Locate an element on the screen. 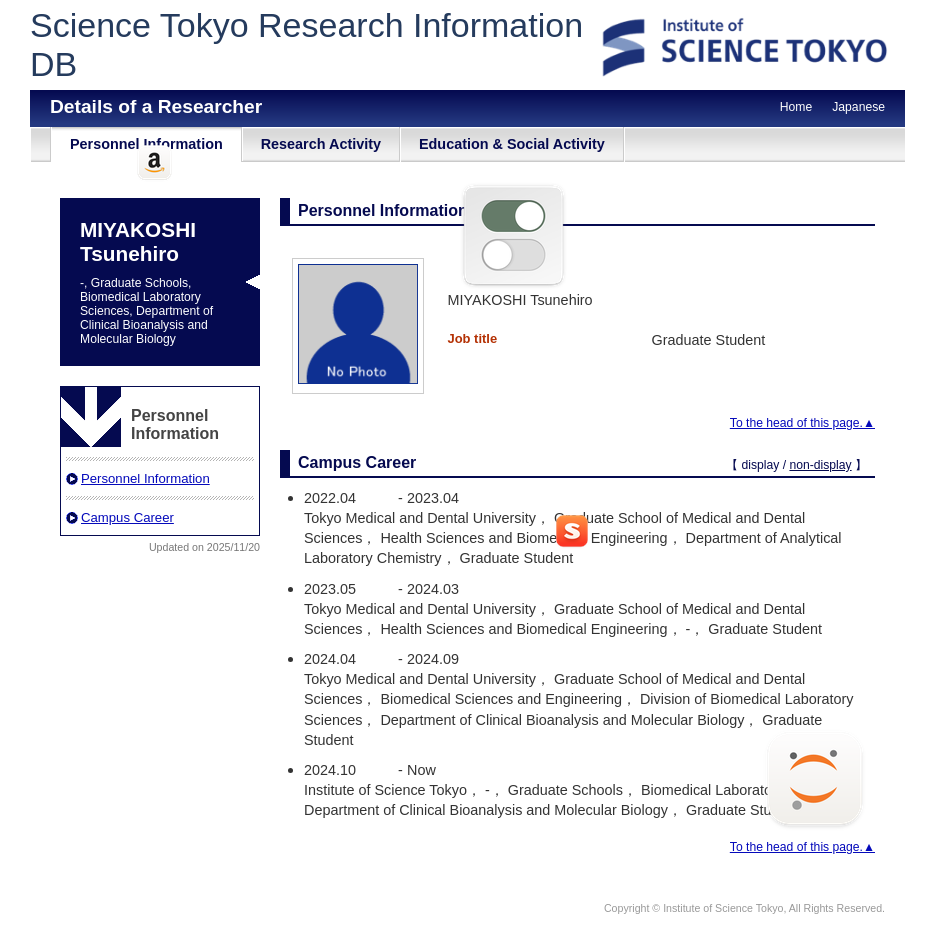 The image size is (935, 934). open gnome tweaks to customize desktop settings is located at coordinates (513, 235).